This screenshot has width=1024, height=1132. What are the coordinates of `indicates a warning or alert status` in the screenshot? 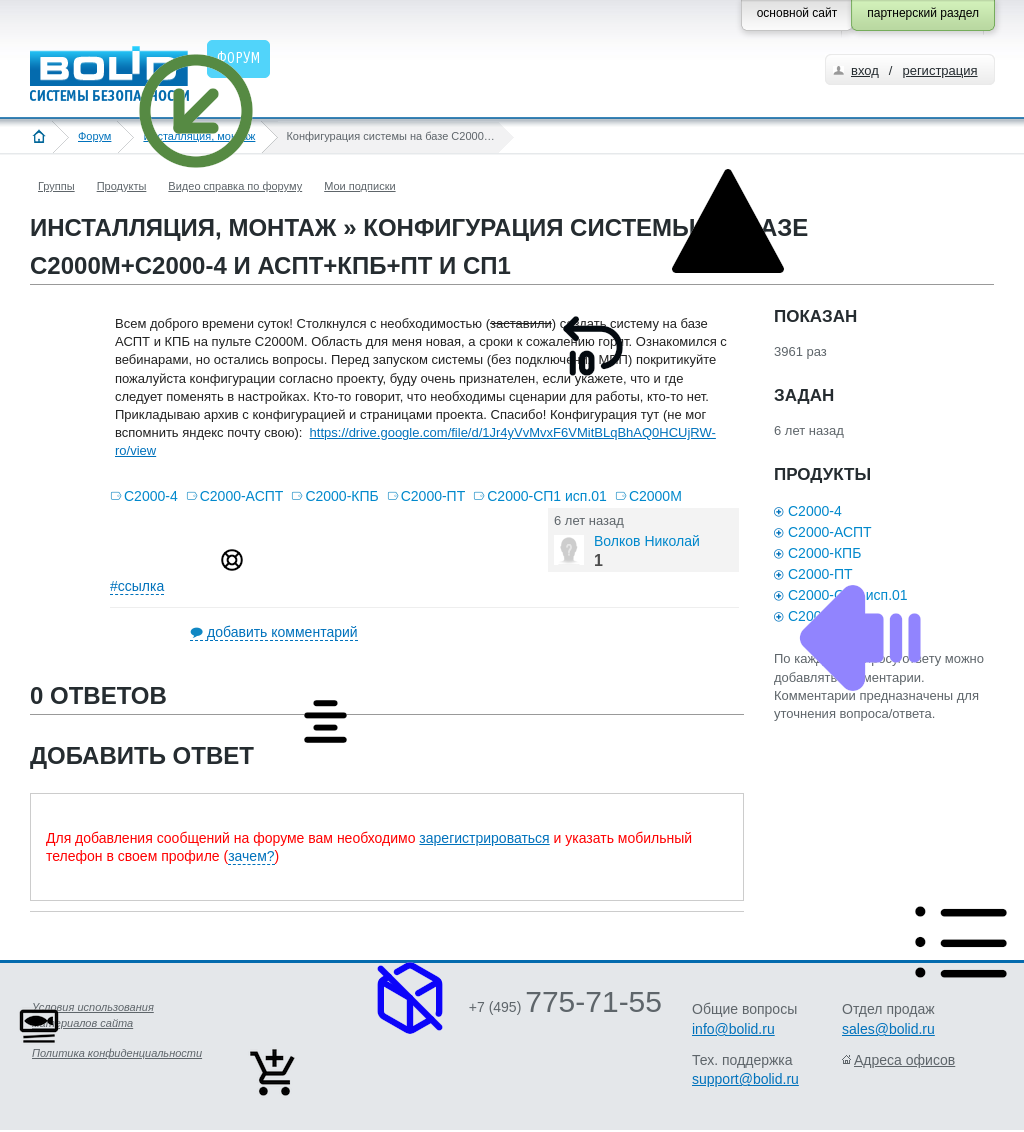 It's located at (728, 221).